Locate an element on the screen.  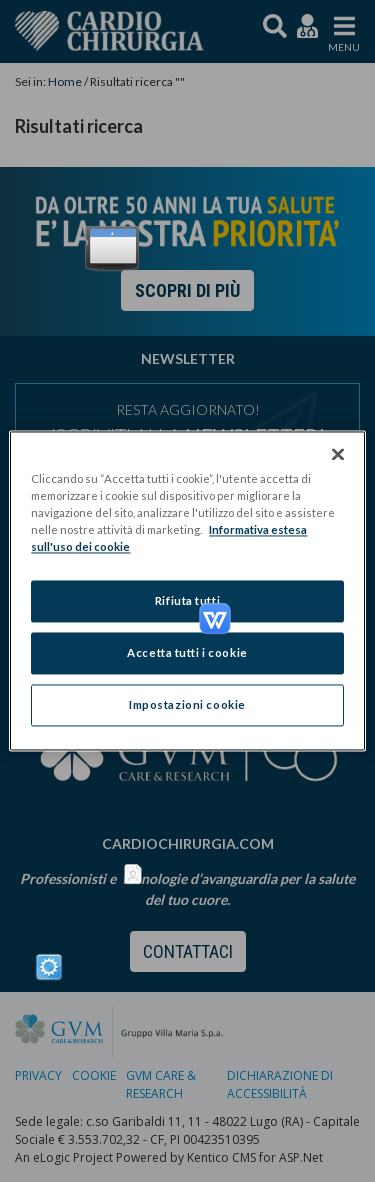
windows installer package file is located at coordinates (49, 967).